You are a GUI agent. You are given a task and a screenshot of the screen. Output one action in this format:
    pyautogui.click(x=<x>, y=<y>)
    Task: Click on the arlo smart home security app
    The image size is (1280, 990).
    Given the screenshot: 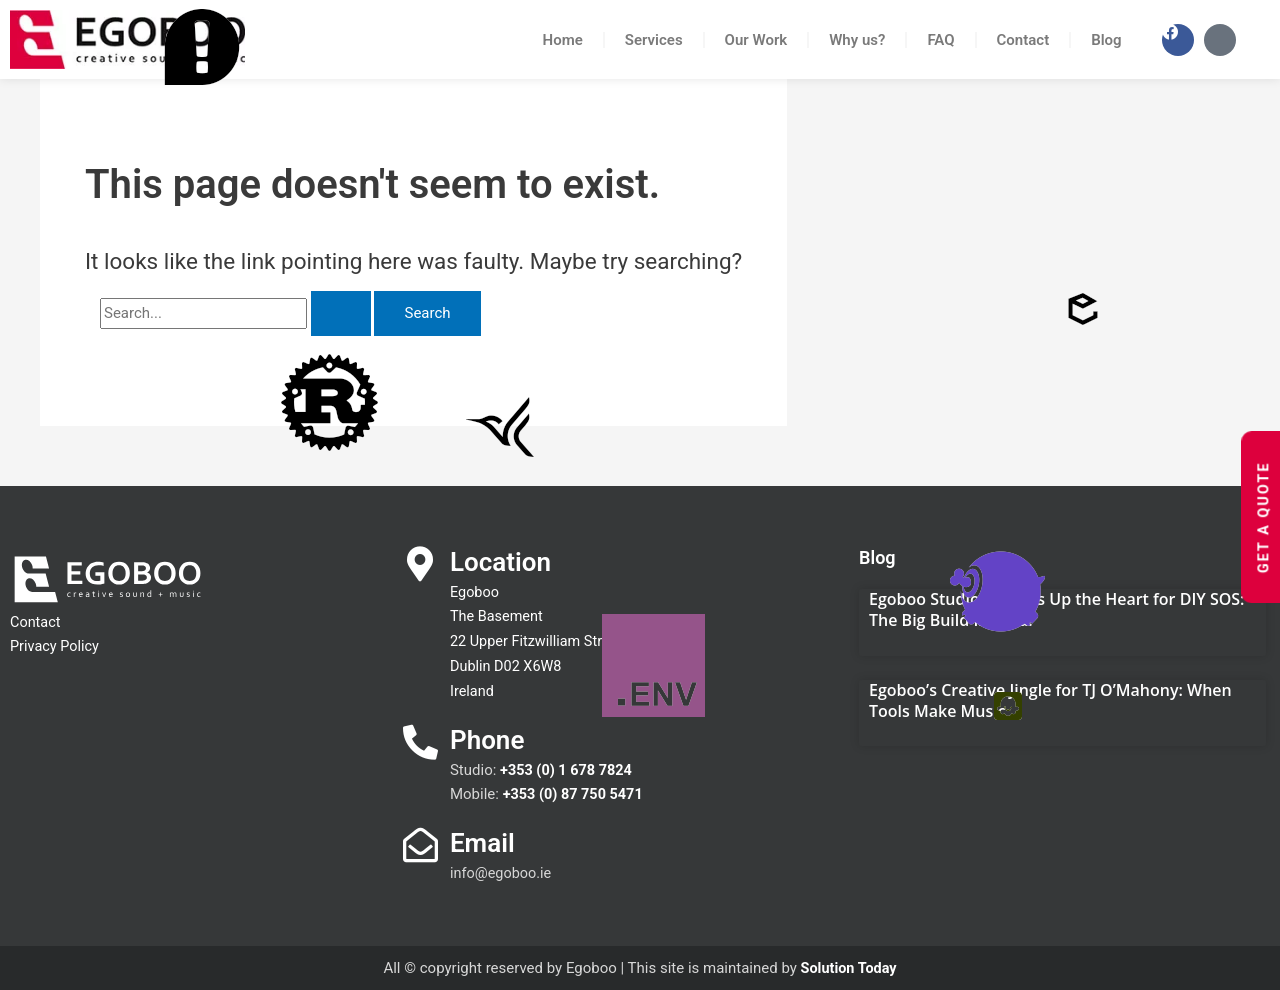 What is the action you would take?
    pyautogui.click(x=500, y=427)
    